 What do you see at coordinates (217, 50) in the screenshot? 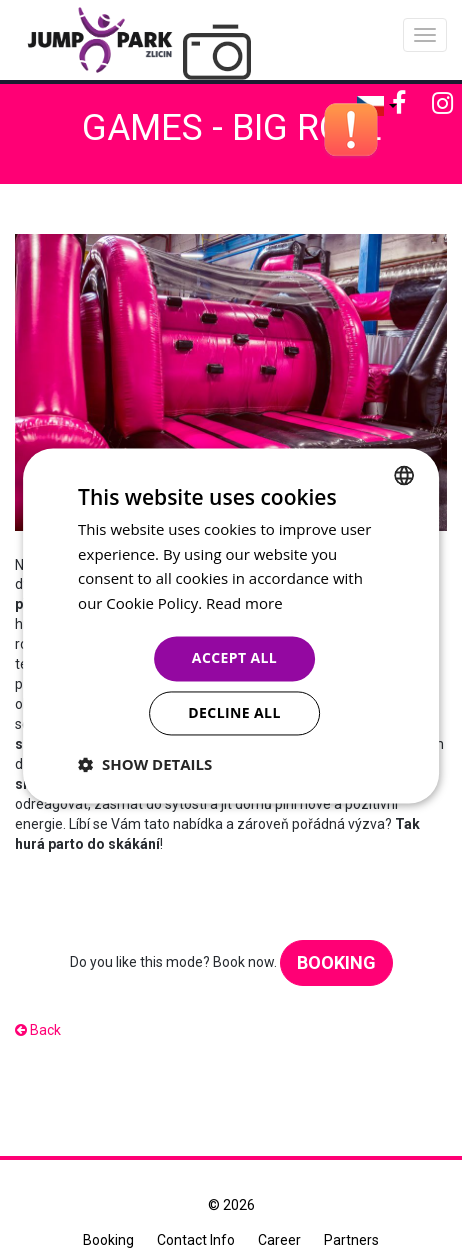
I see `take a photo` at bounding box center [217, 50].